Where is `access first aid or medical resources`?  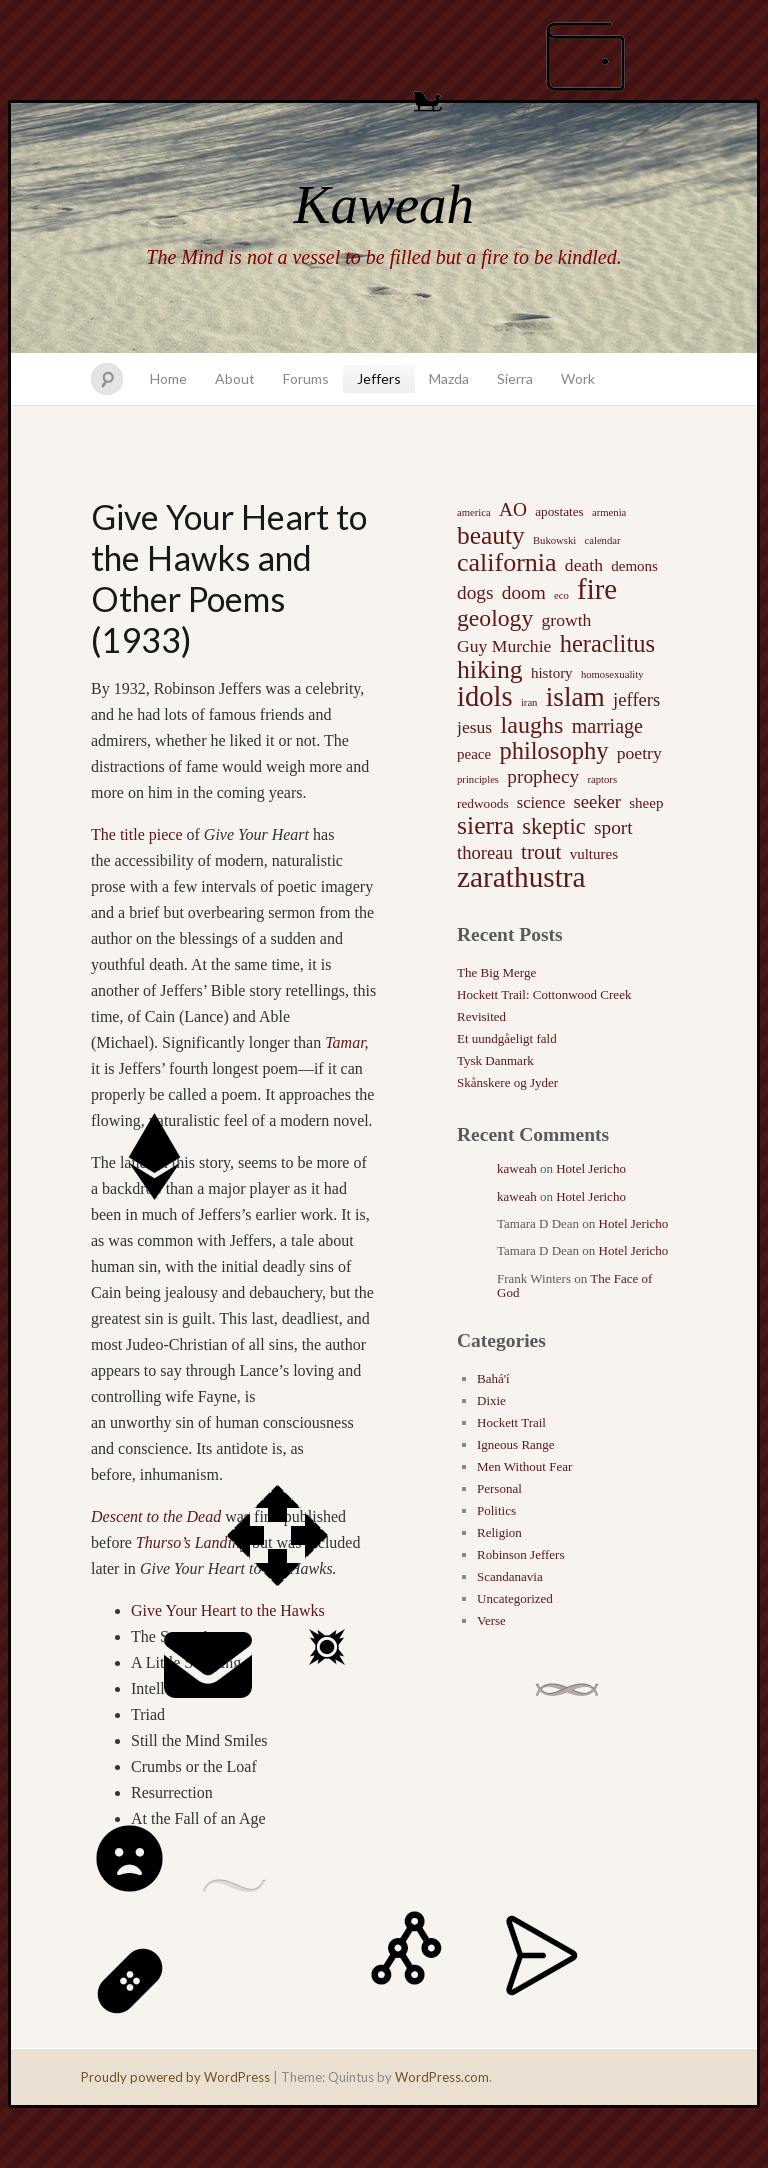 access first aid or medical resources is located at coordinates (130, 1981).